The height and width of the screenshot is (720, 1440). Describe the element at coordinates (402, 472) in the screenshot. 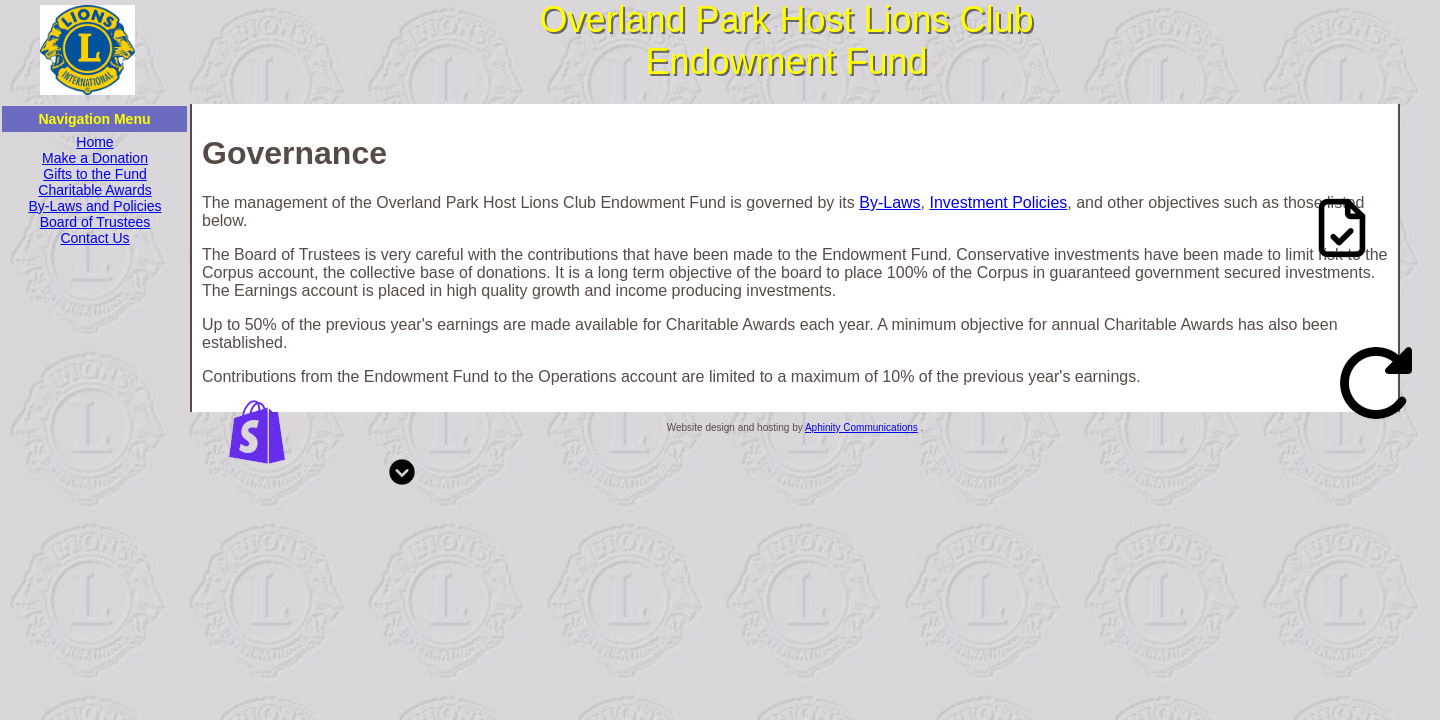

I see `expand content or show more details` at that location.